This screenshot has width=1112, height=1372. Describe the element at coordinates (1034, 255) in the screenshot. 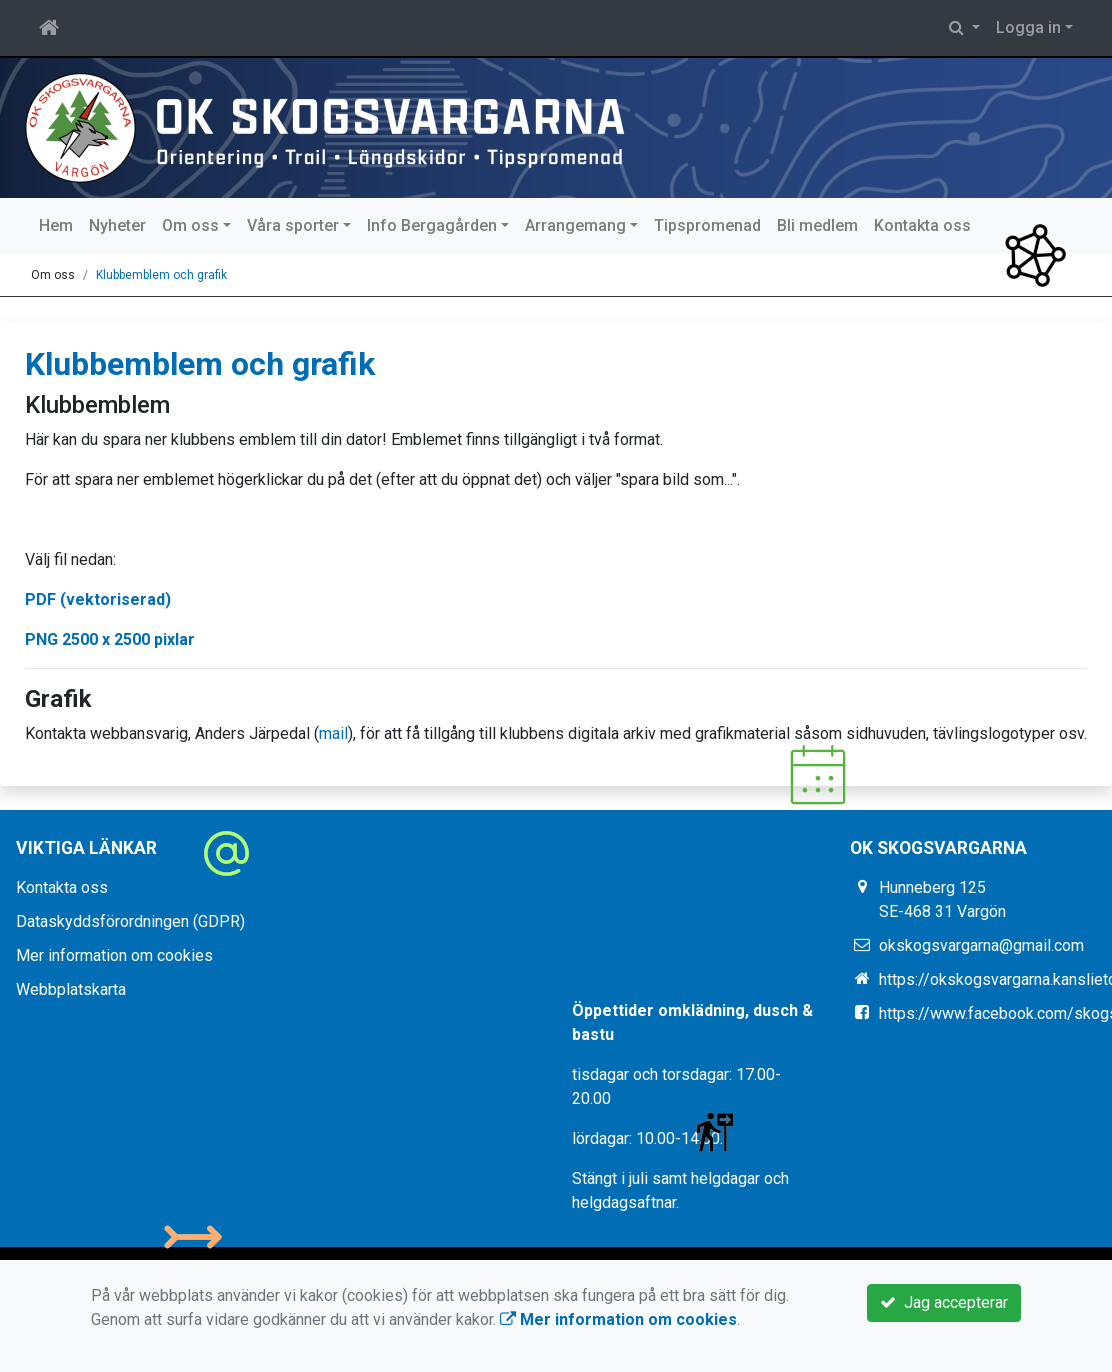

I see `connect to the fediverse network` at that location.